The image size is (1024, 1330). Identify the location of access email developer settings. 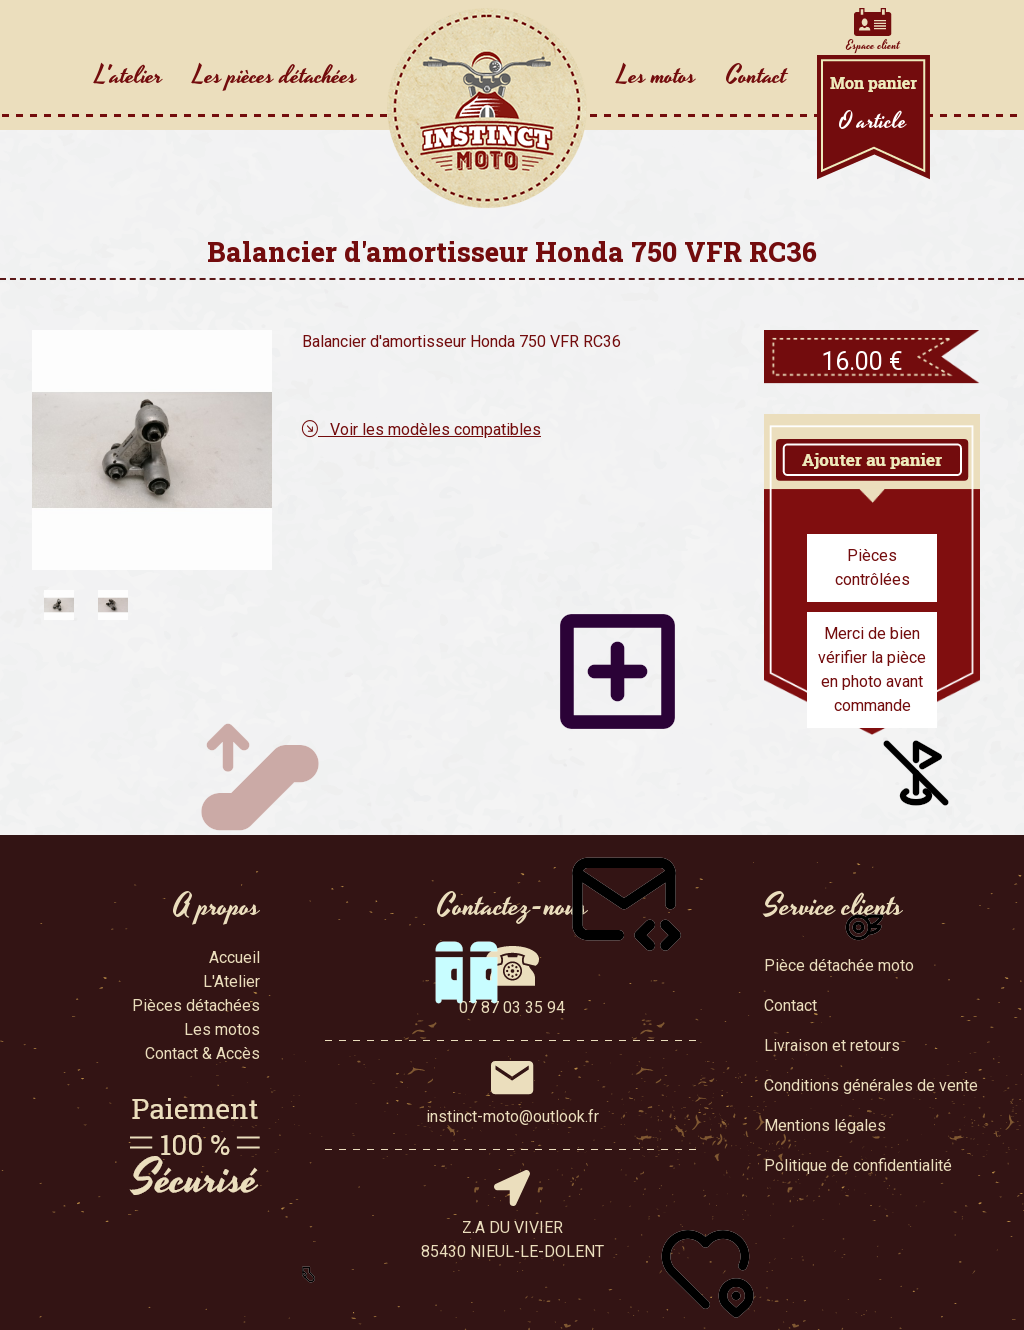
(624, 899).